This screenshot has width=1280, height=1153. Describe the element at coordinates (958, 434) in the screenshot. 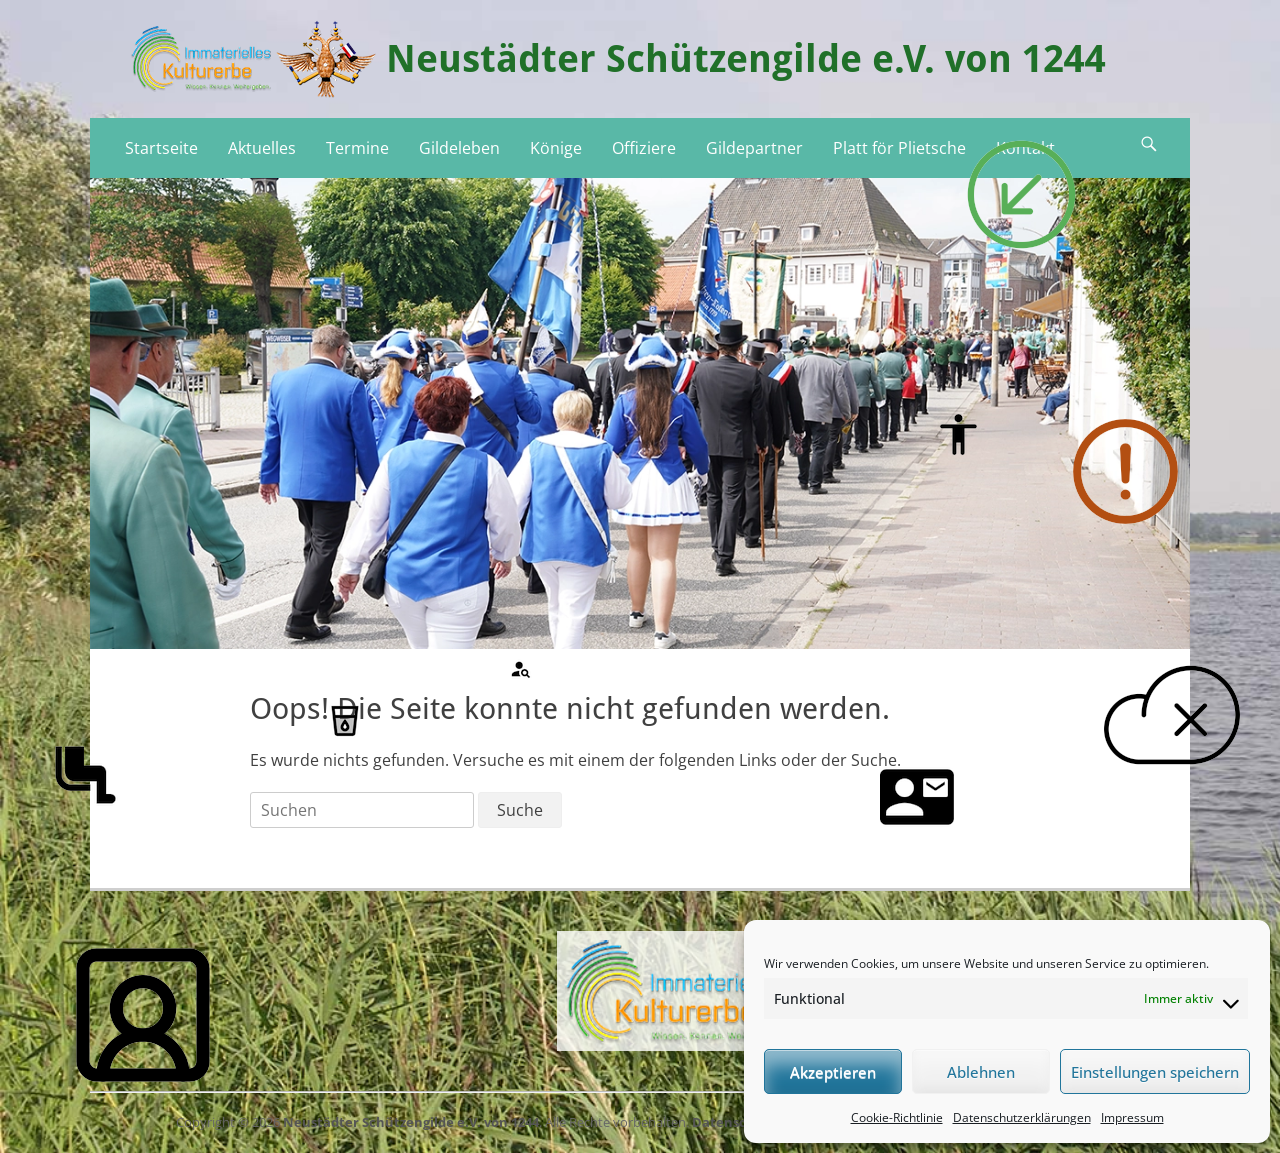

I see `access accessibility settings` at that location.